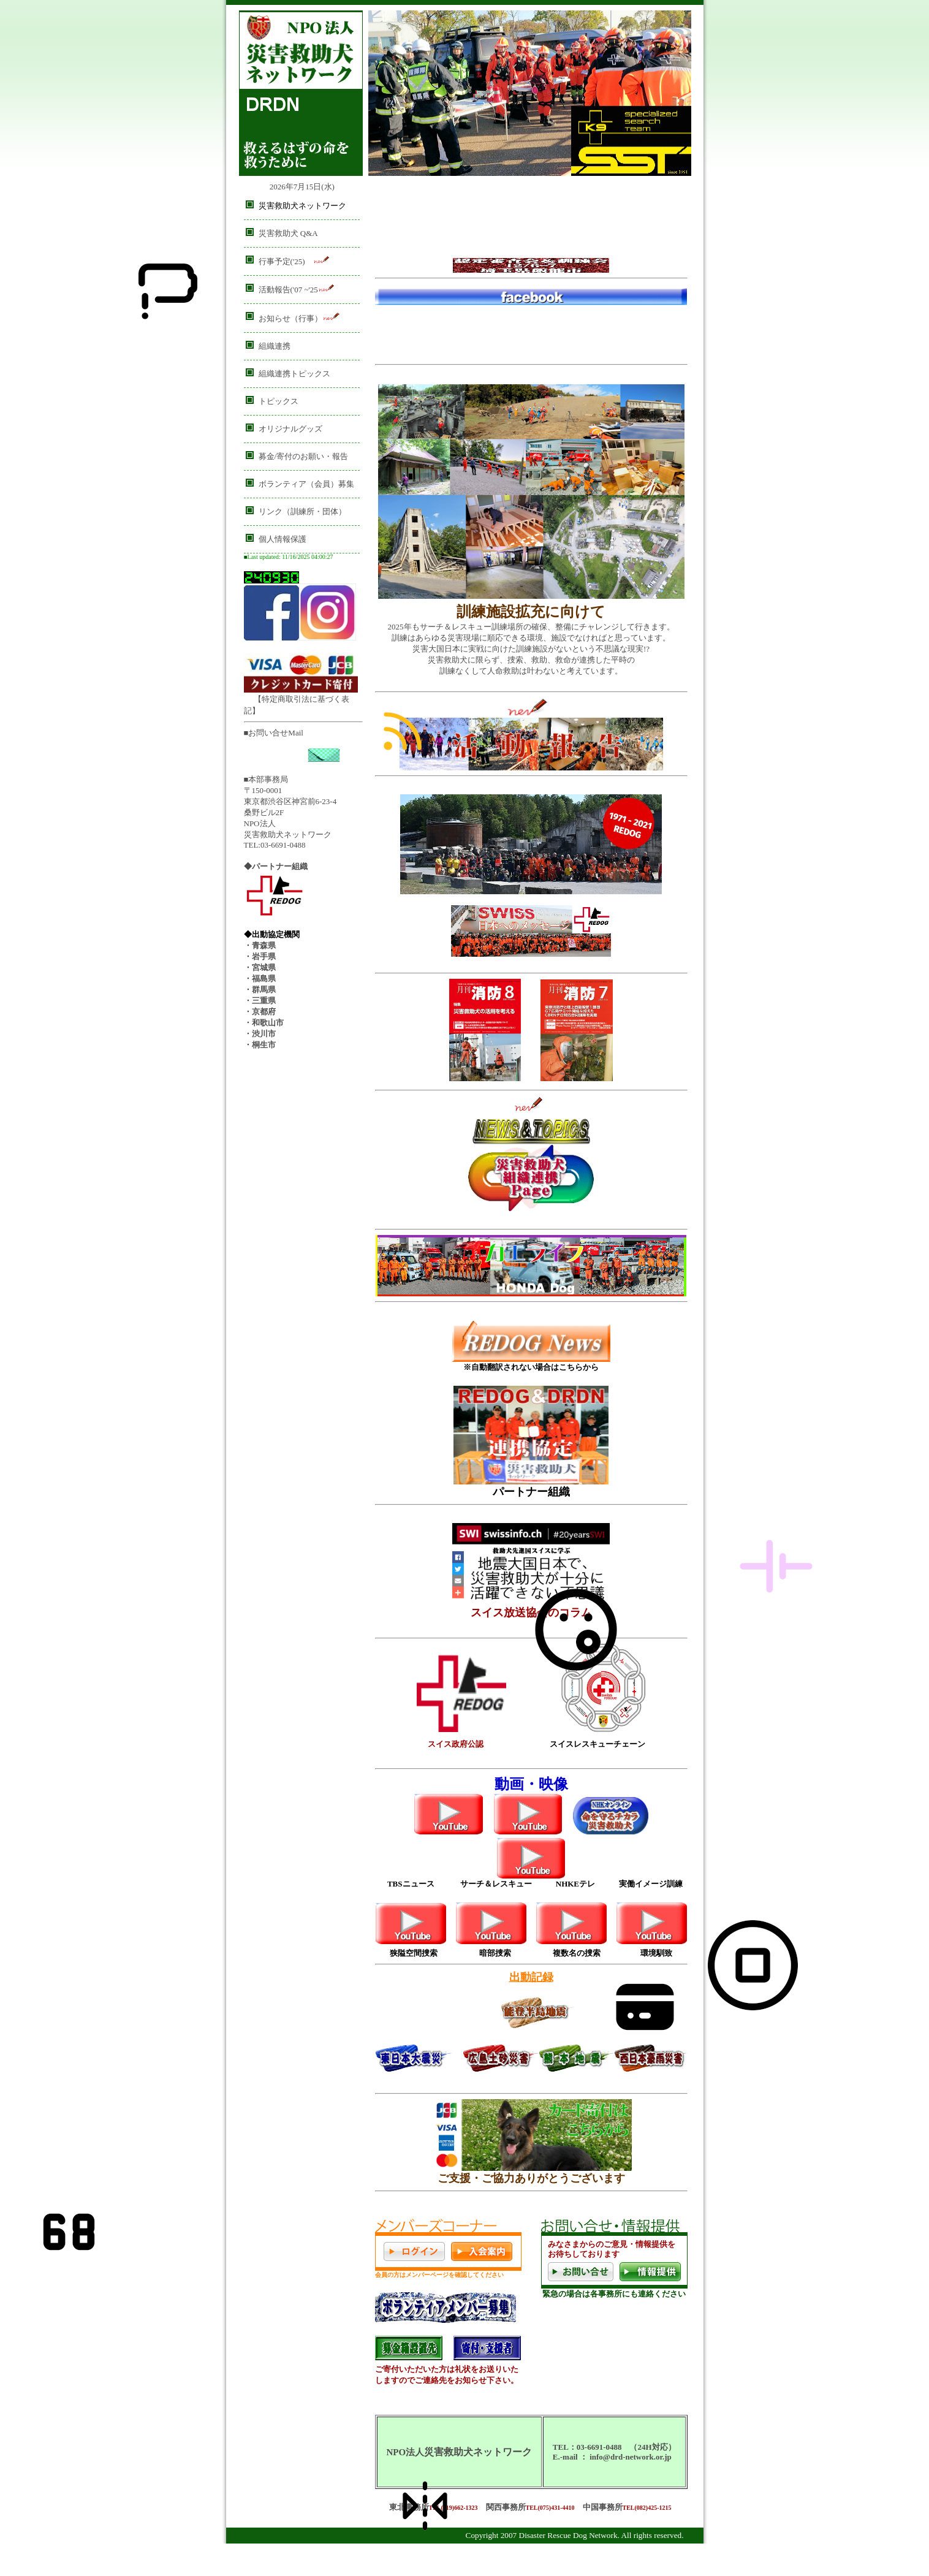  What do you see at coordinates (425, 2506) in the screenshot?
I see `flip image horizontally` at bounding box center [425, 2506].